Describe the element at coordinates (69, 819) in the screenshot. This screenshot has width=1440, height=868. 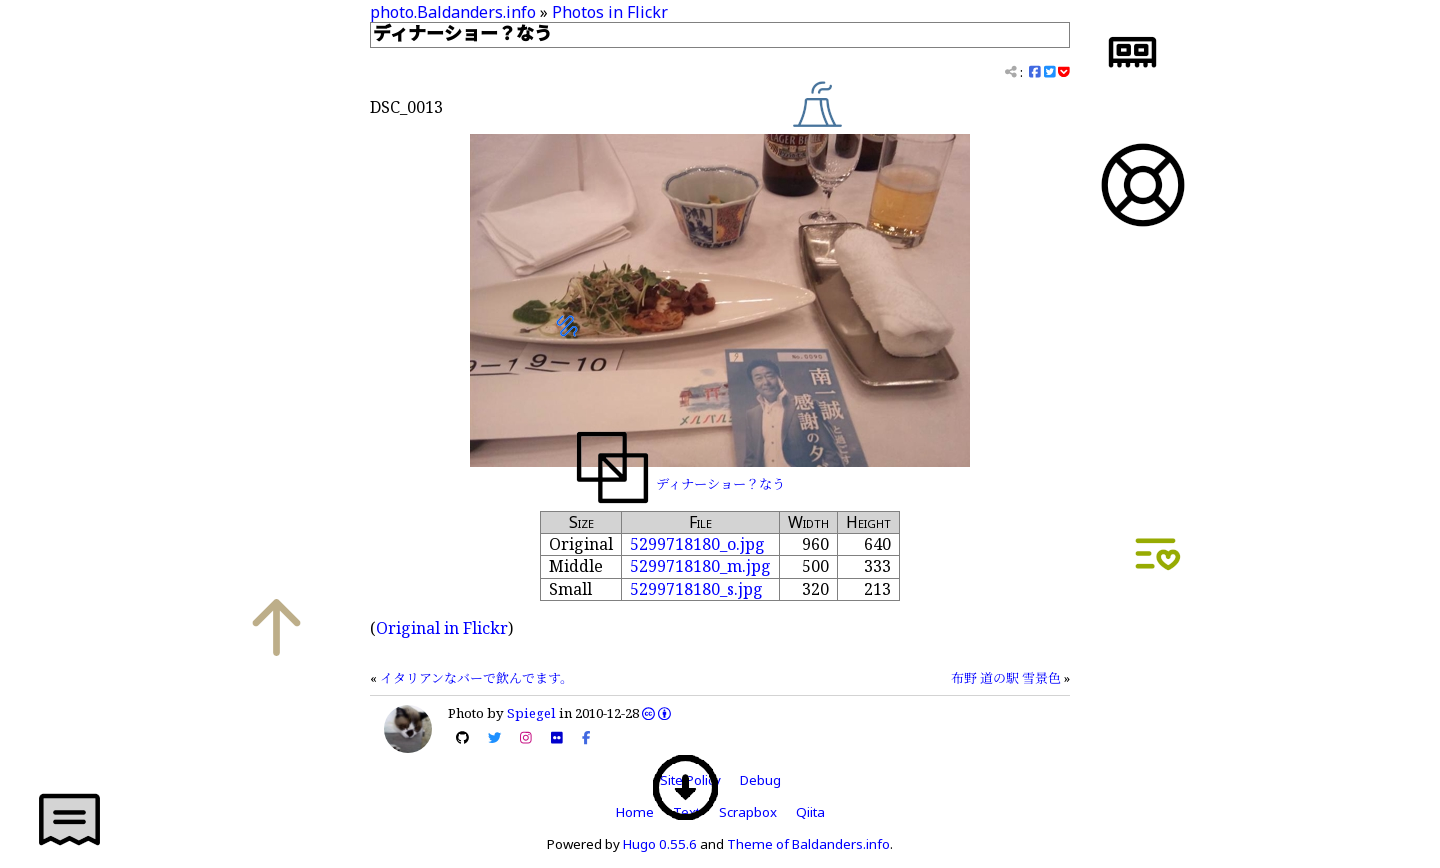
I see `view purchase receipt or transaction details` at that location.